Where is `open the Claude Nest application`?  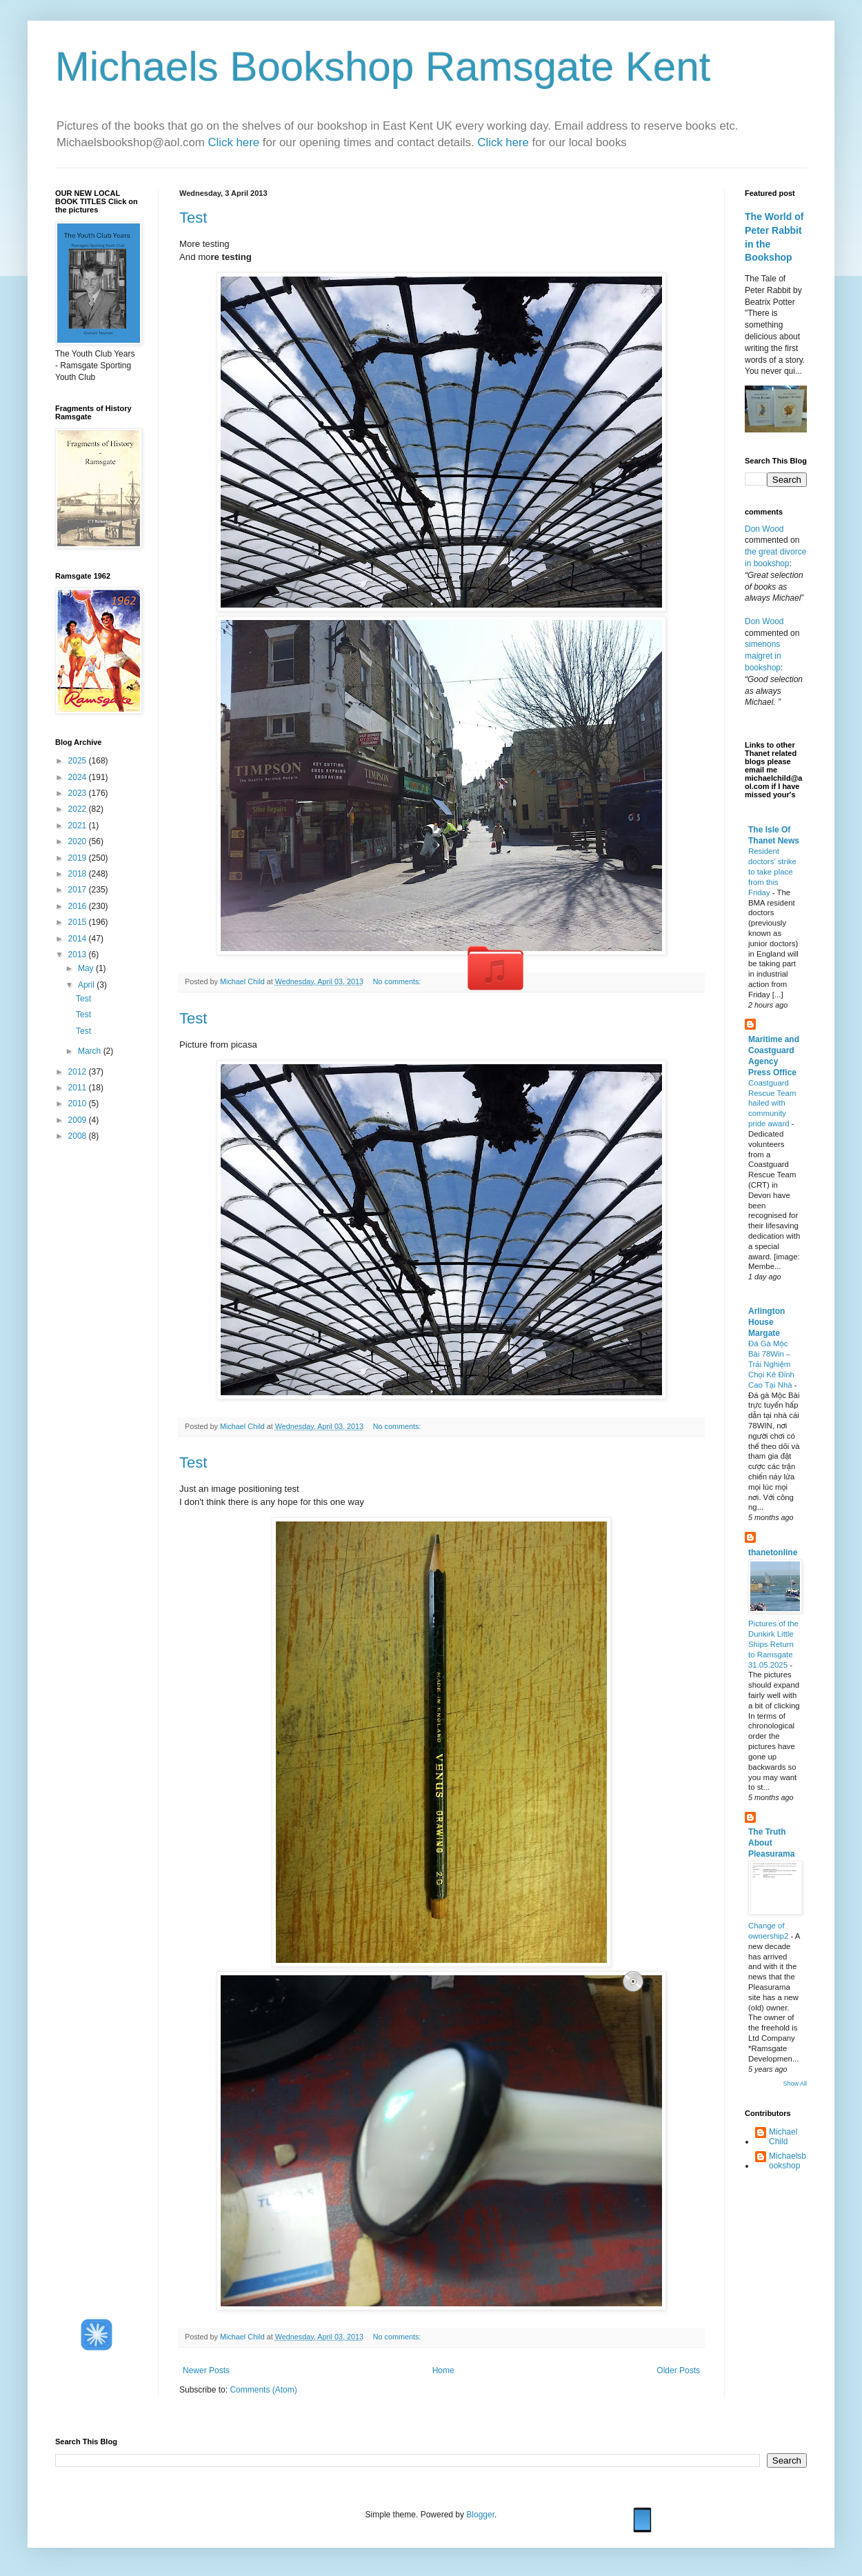 open the Claude Nest application is located at coordinates (97, 2335).